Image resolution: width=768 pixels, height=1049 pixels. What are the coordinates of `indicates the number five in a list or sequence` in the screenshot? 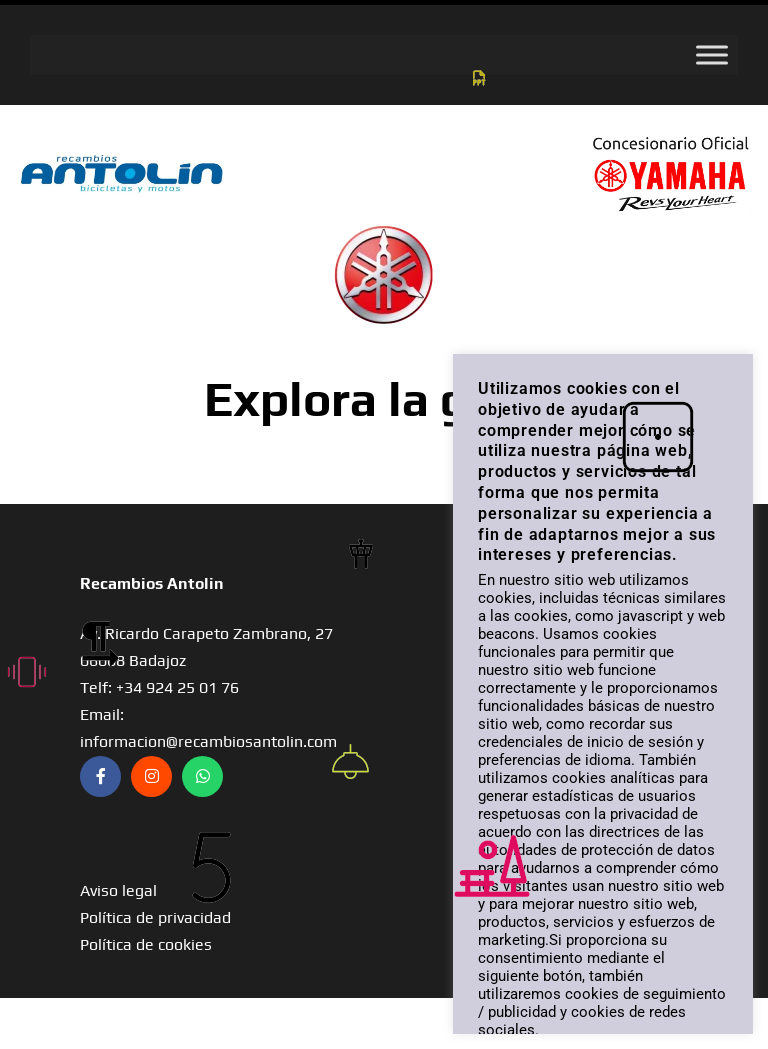 It's located at (211, 867).